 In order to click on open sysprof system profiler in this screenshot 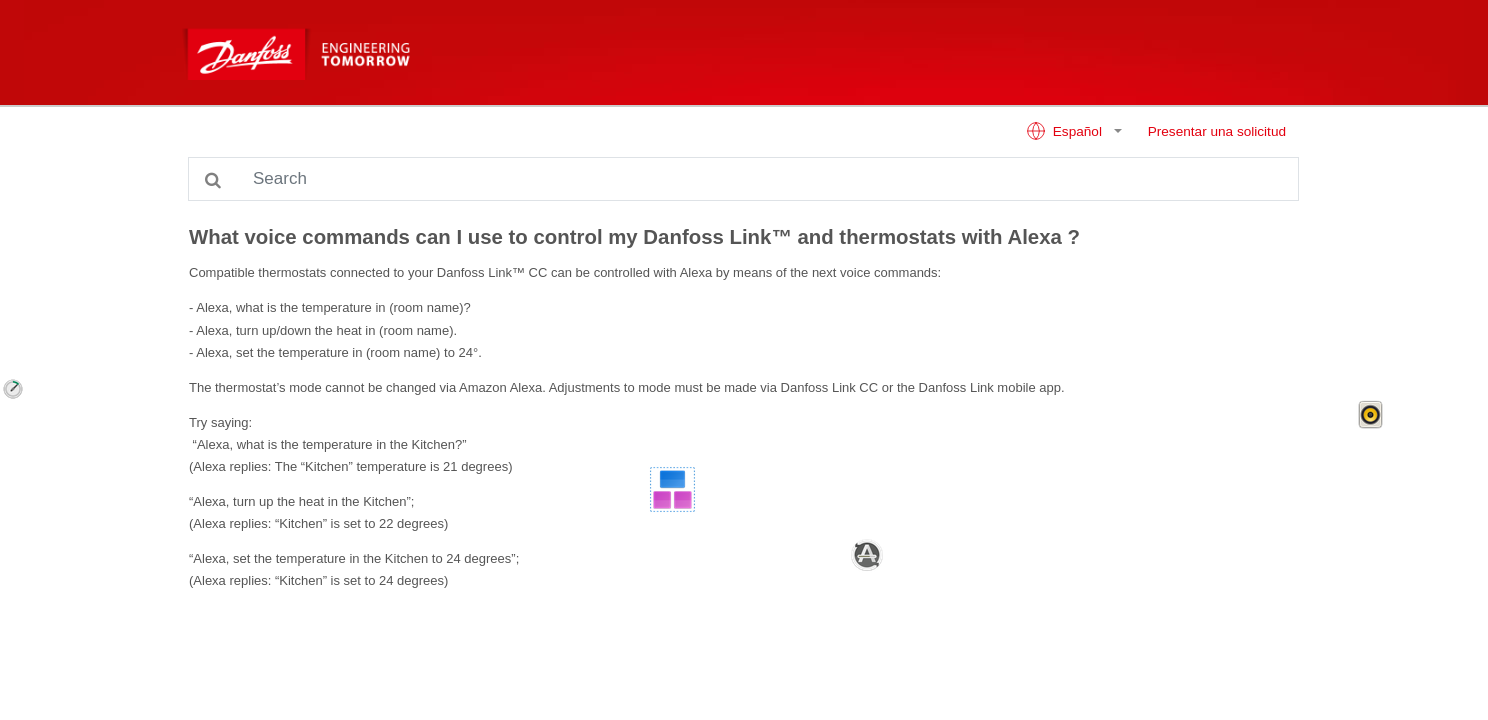, I will do `click(13, 389)`.